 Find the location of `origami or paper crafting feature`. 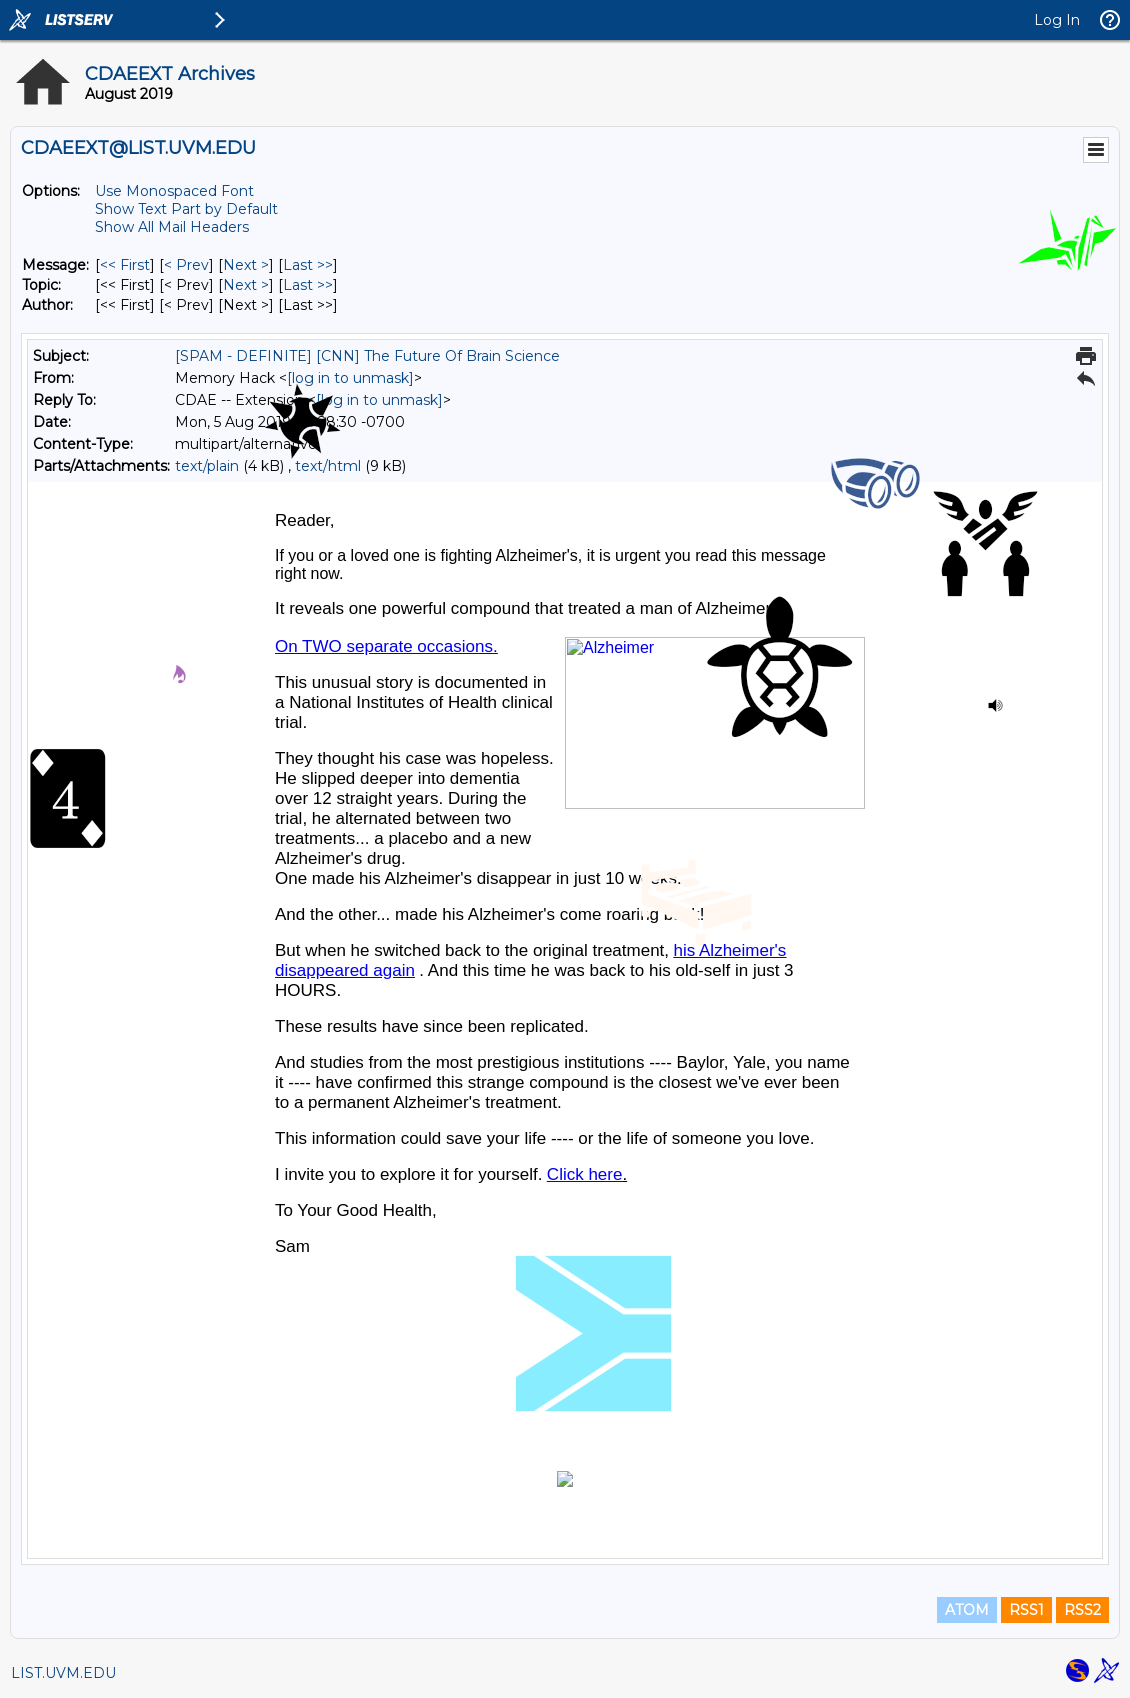

origami or paper crafting feature is located at coordinates (1067, 240).